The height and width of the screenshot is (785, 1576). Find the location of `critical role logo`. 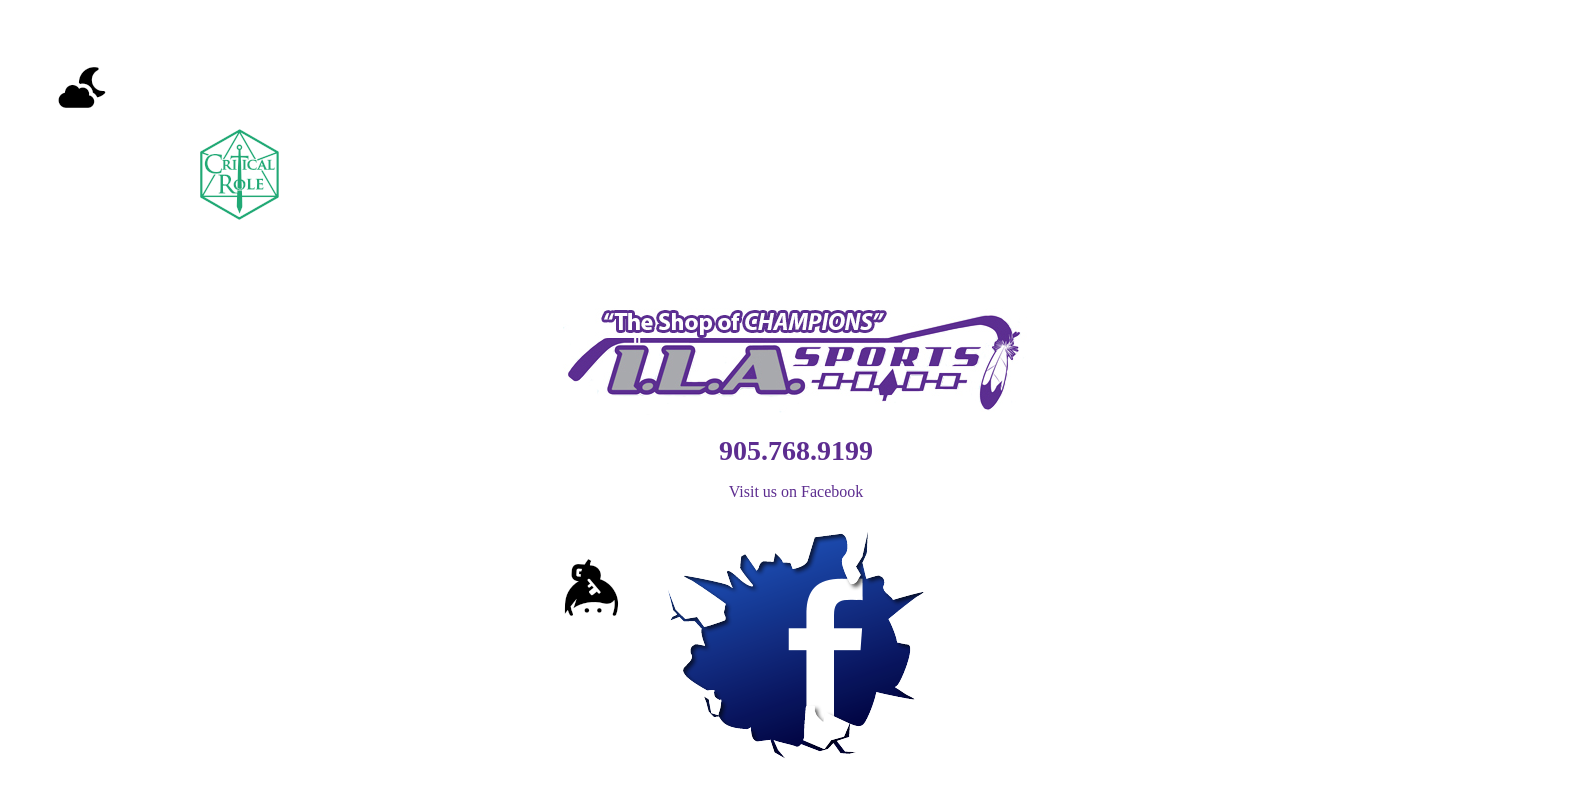

critical role logo is located at coordinates (239, 174).